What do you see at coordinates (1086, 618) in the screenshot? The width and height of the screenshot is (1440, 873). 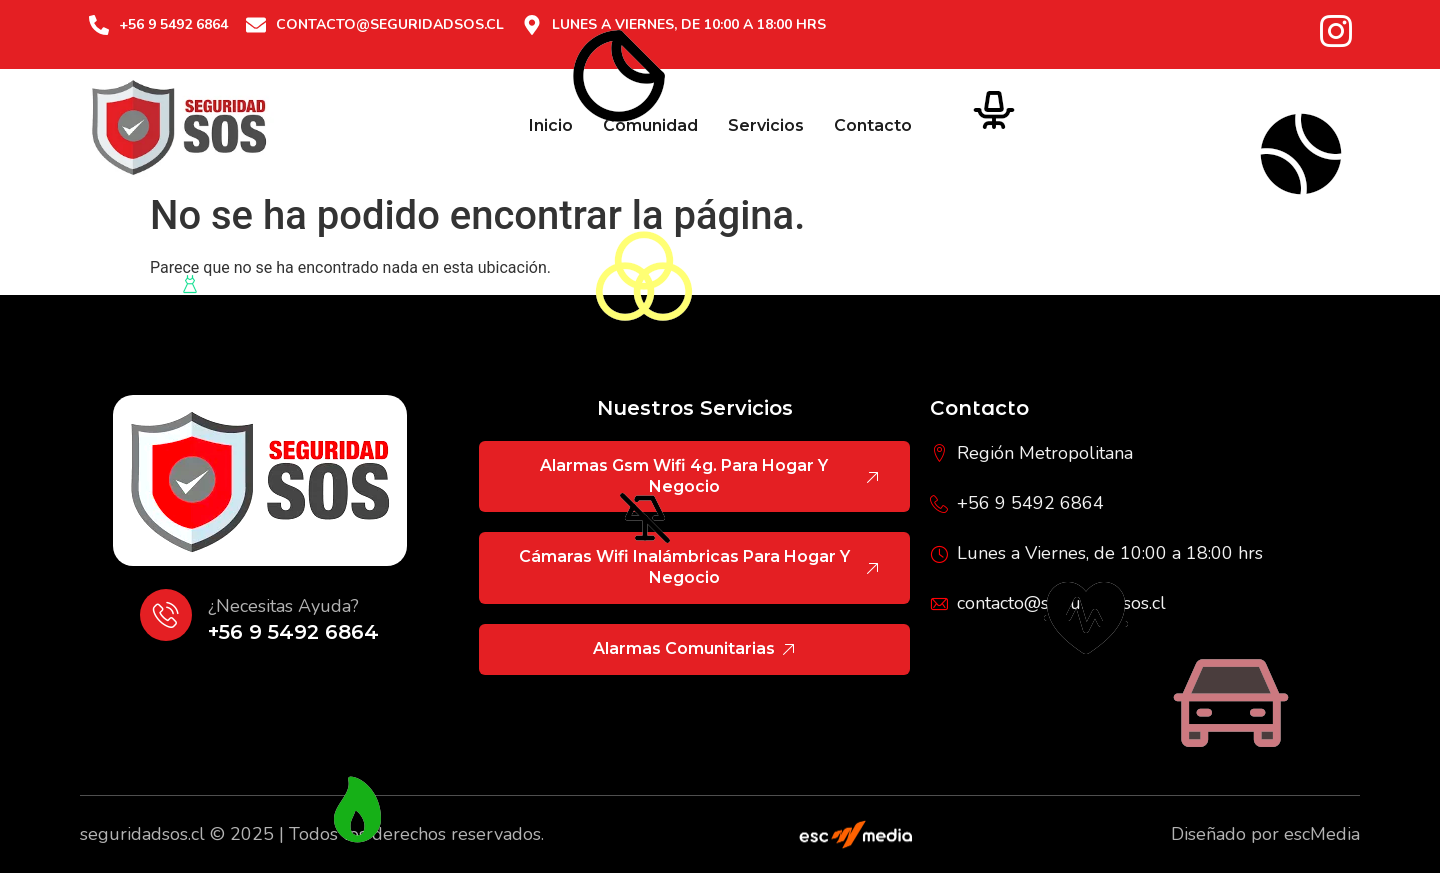 I see `view fitness or health tracking data` at bounding box center [1086, 618].